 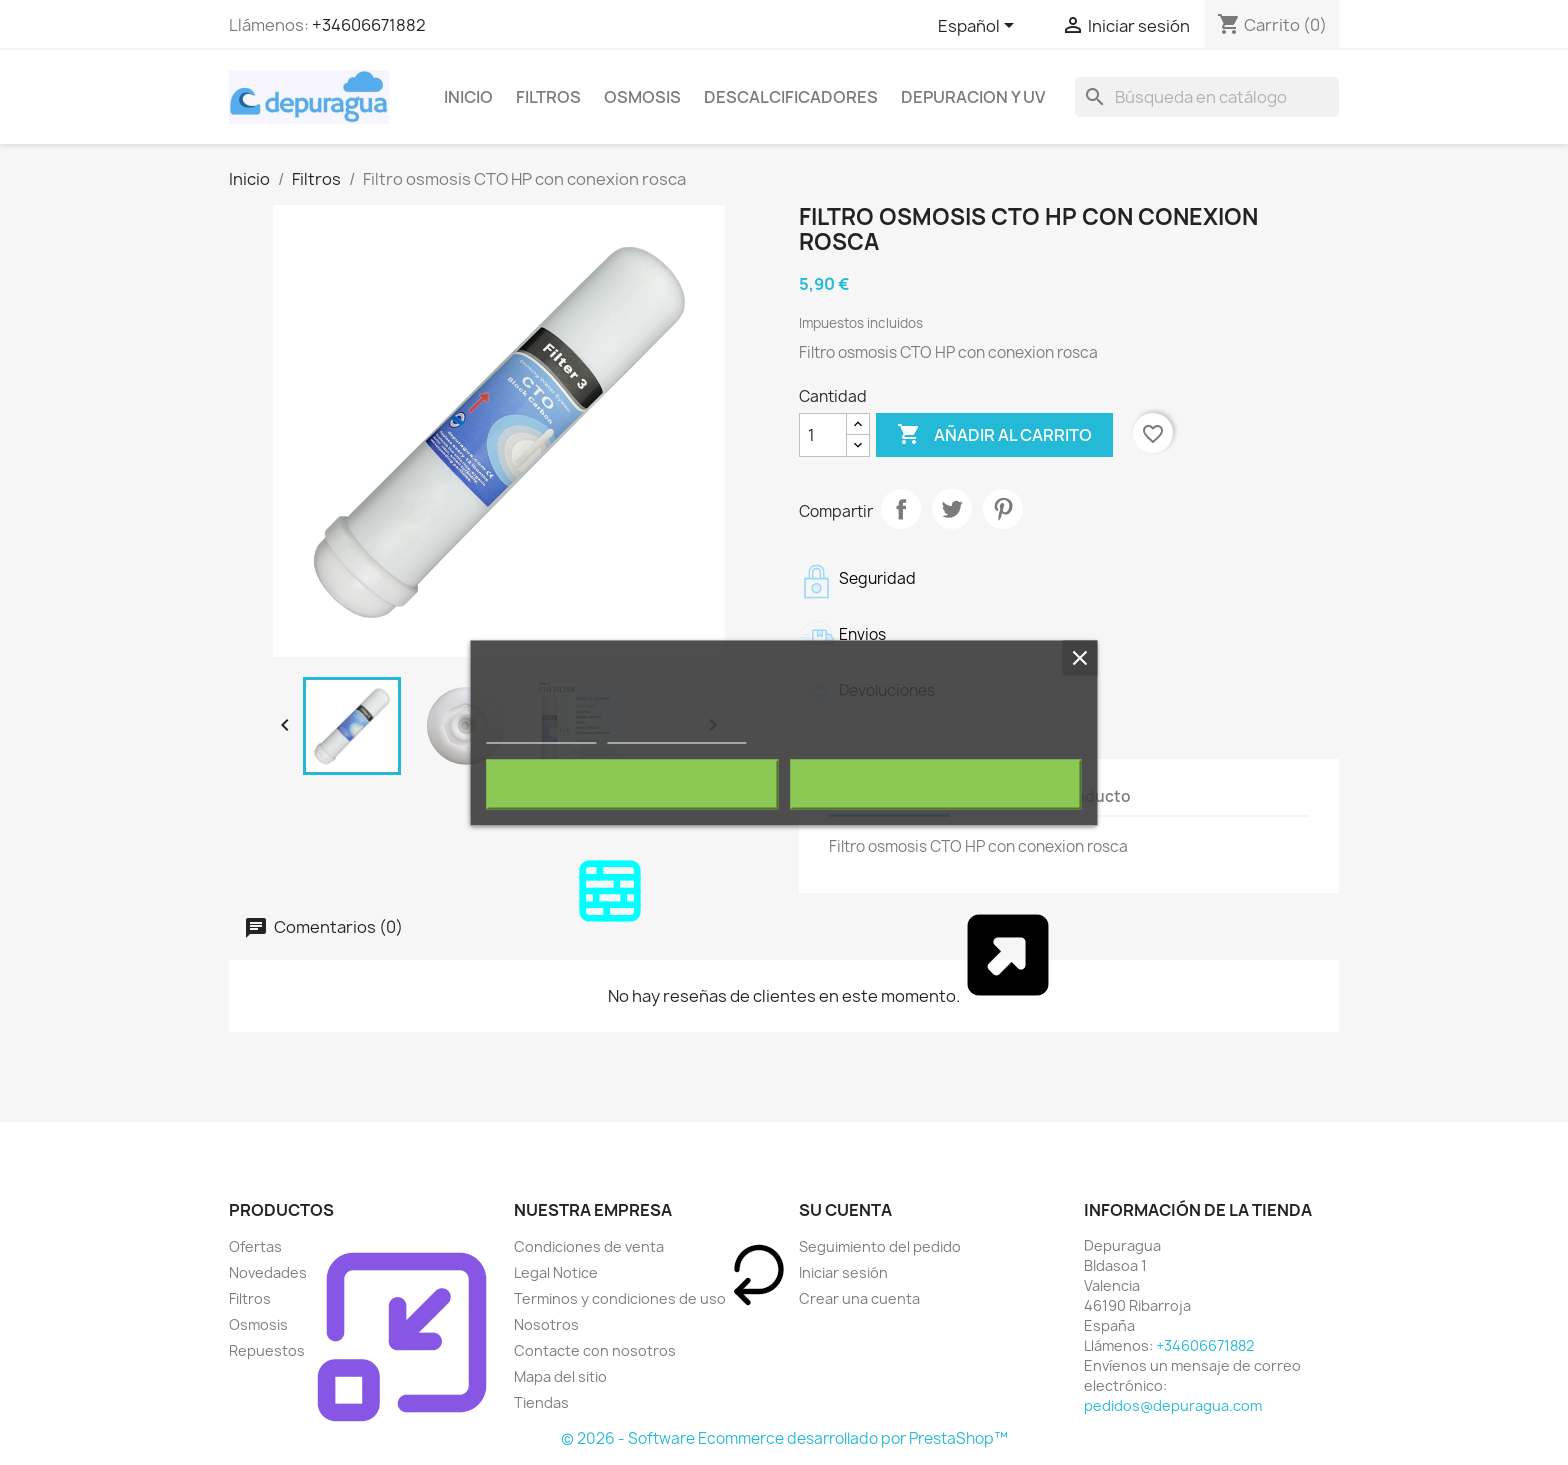 What do you see at coordinates (406, 1332) in the screenshot?
I see `minimize the current window` at bounding box center [406, 1332].